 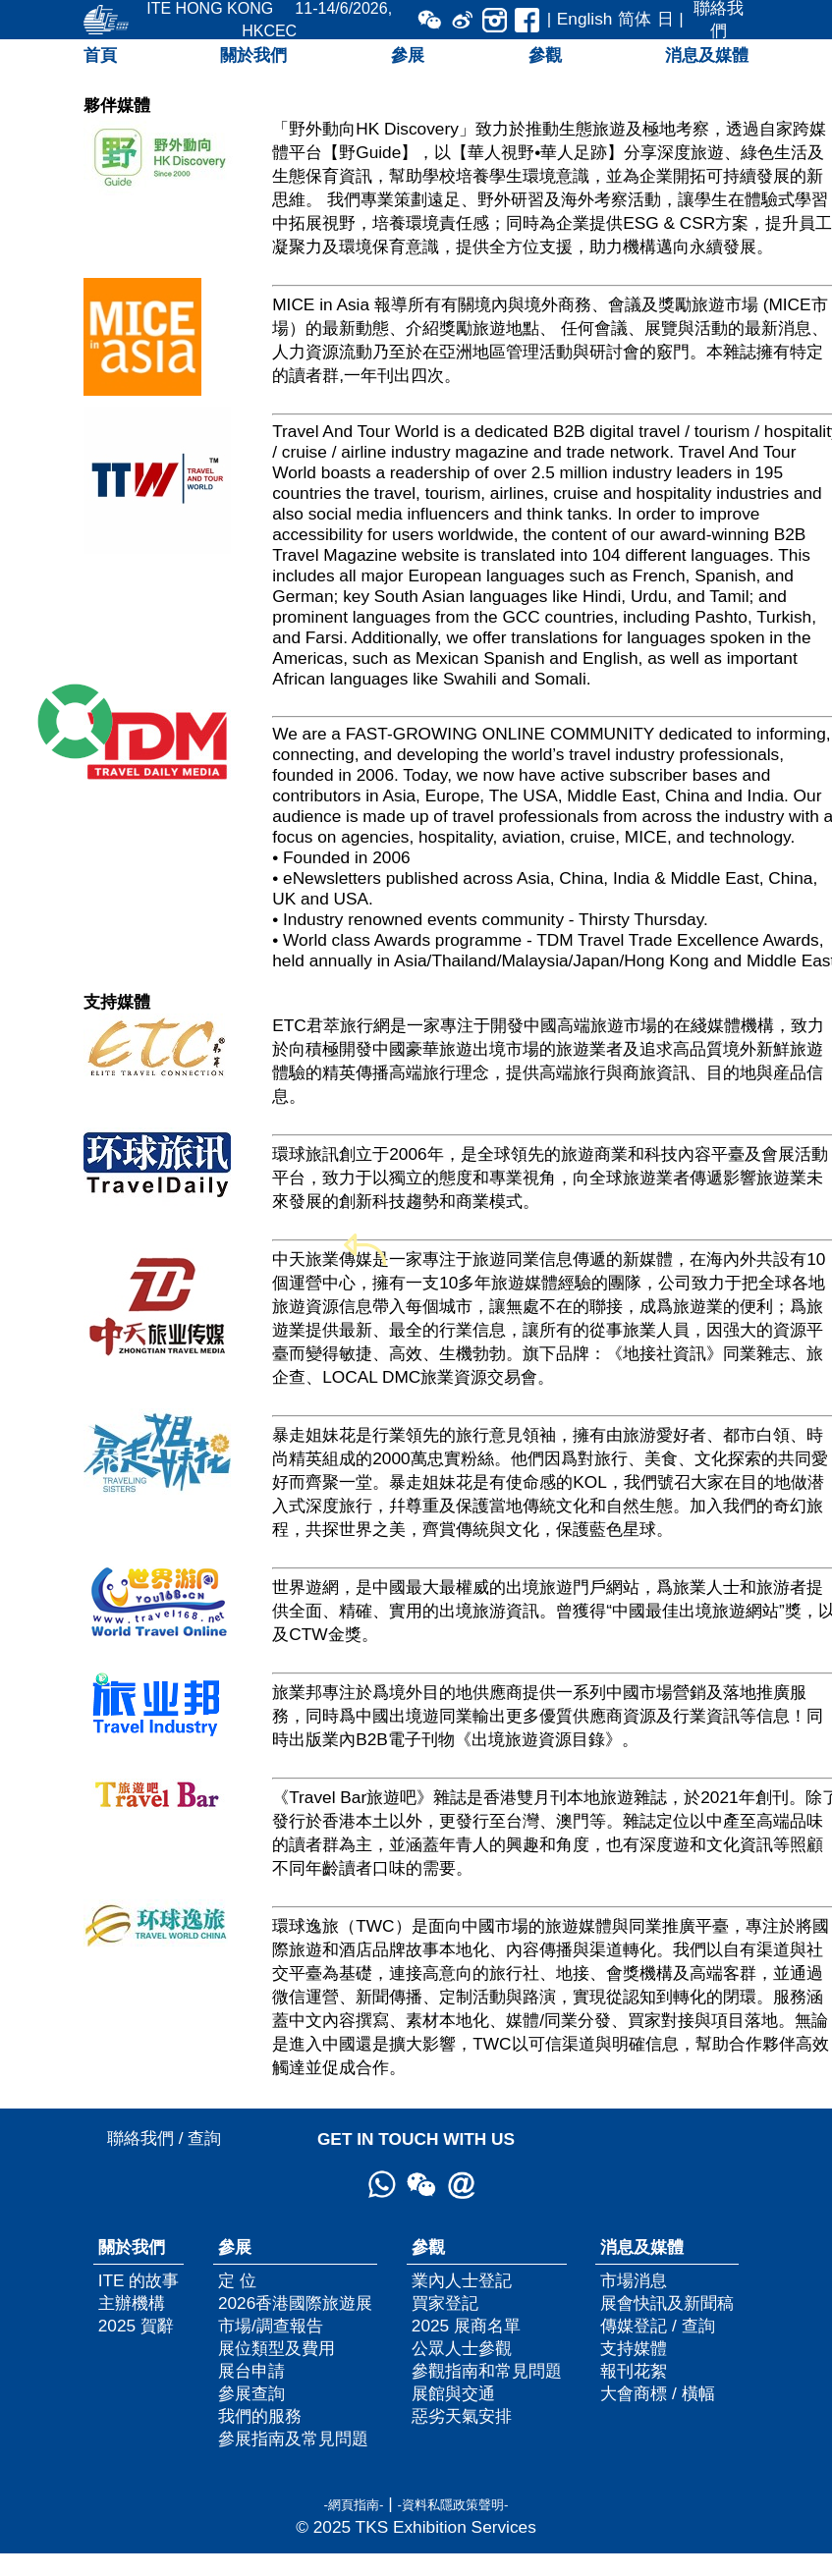 I want to click on access help or support center, so click(x=75, y=721).